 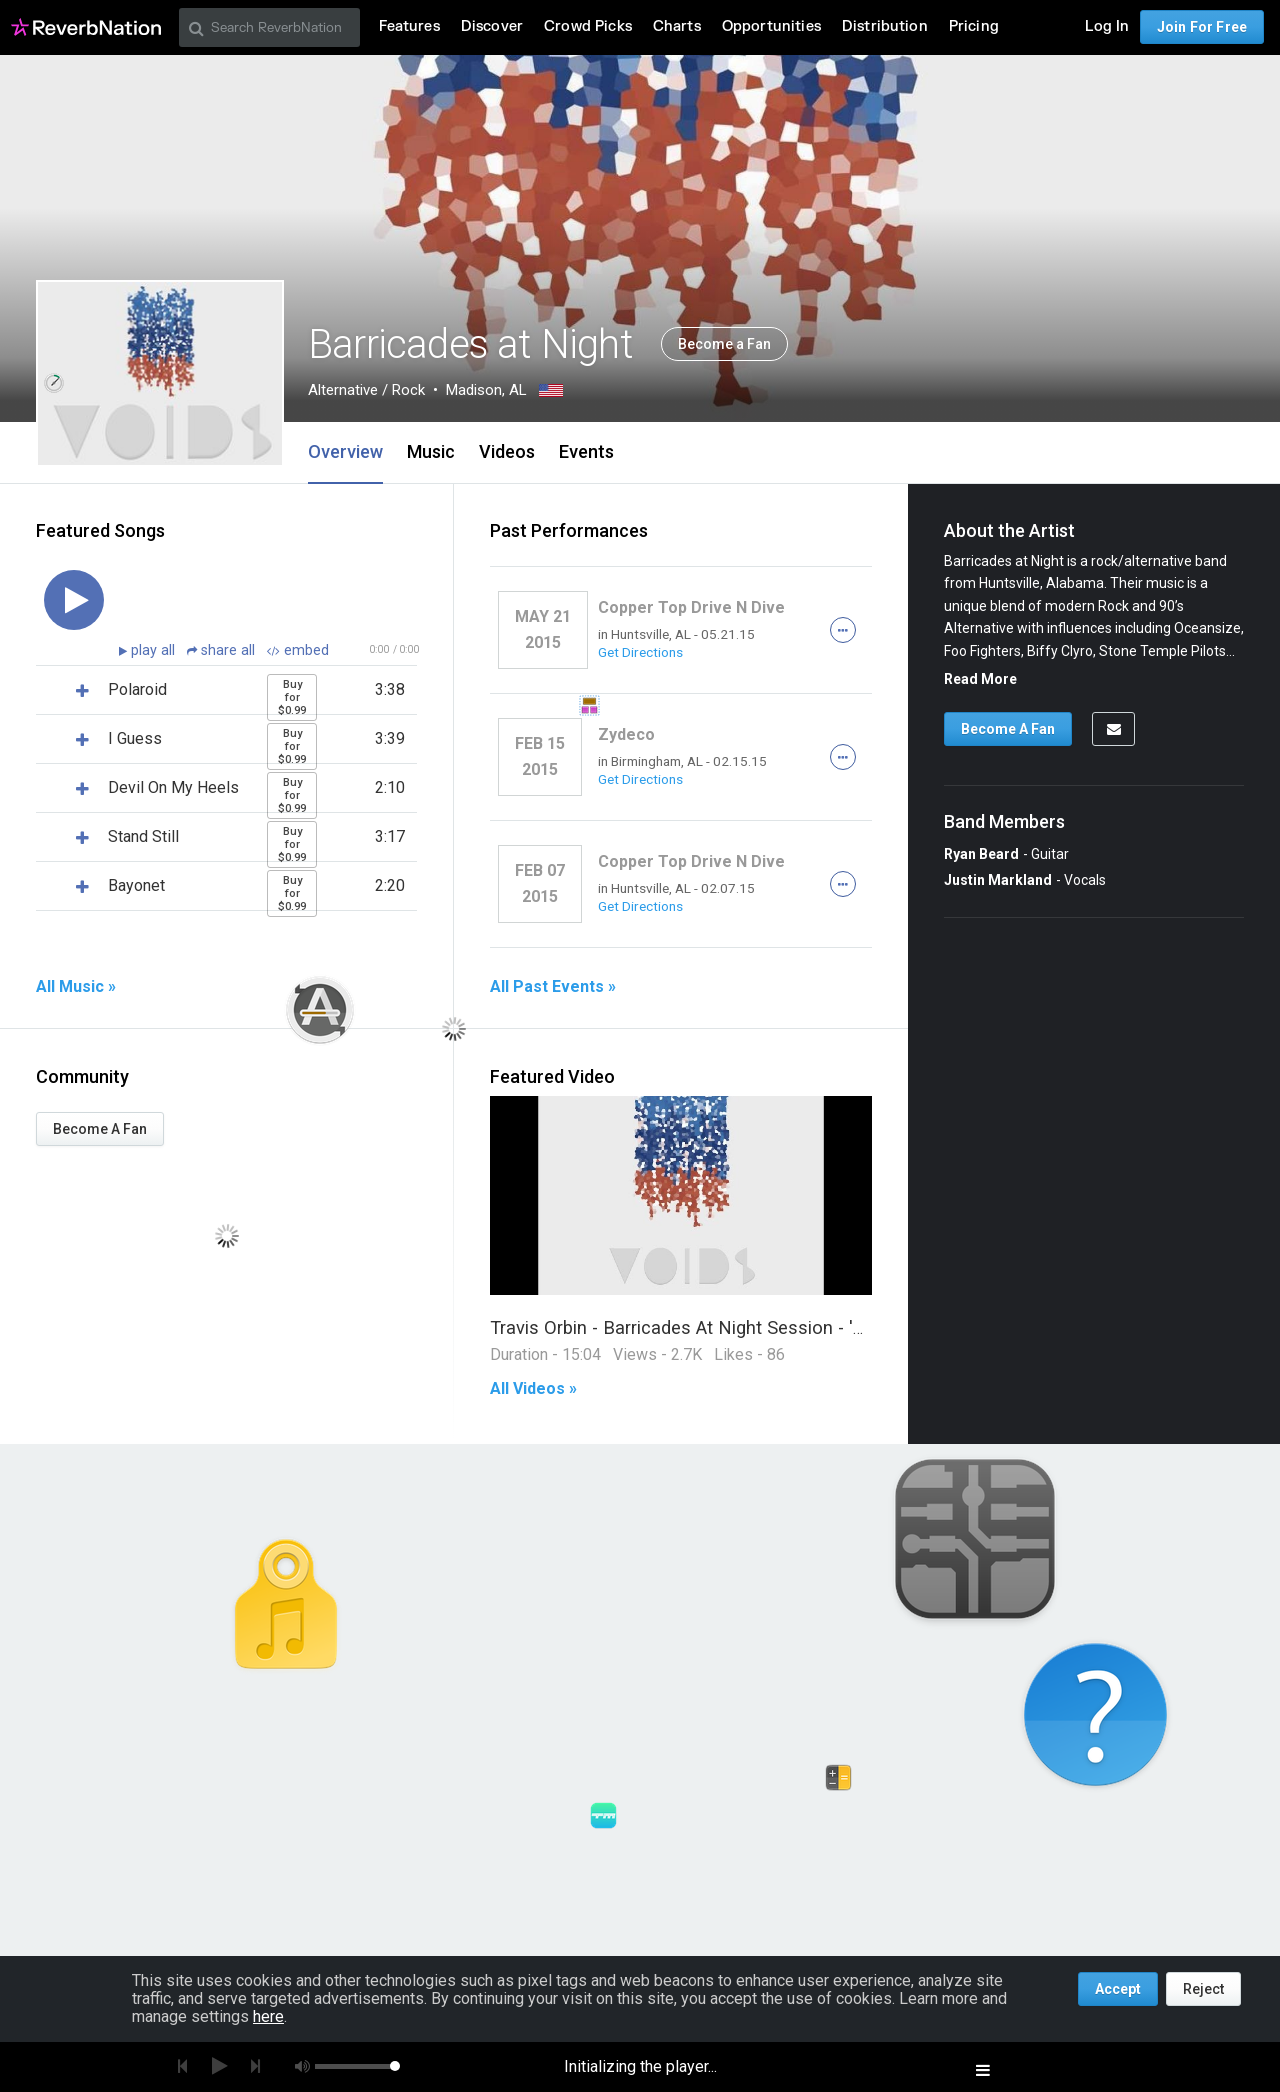 What do you see at coordinates (286, 1604) in the screenshot?
I see `open EarTag music metadata editor` at bounding box center [286, 1604].